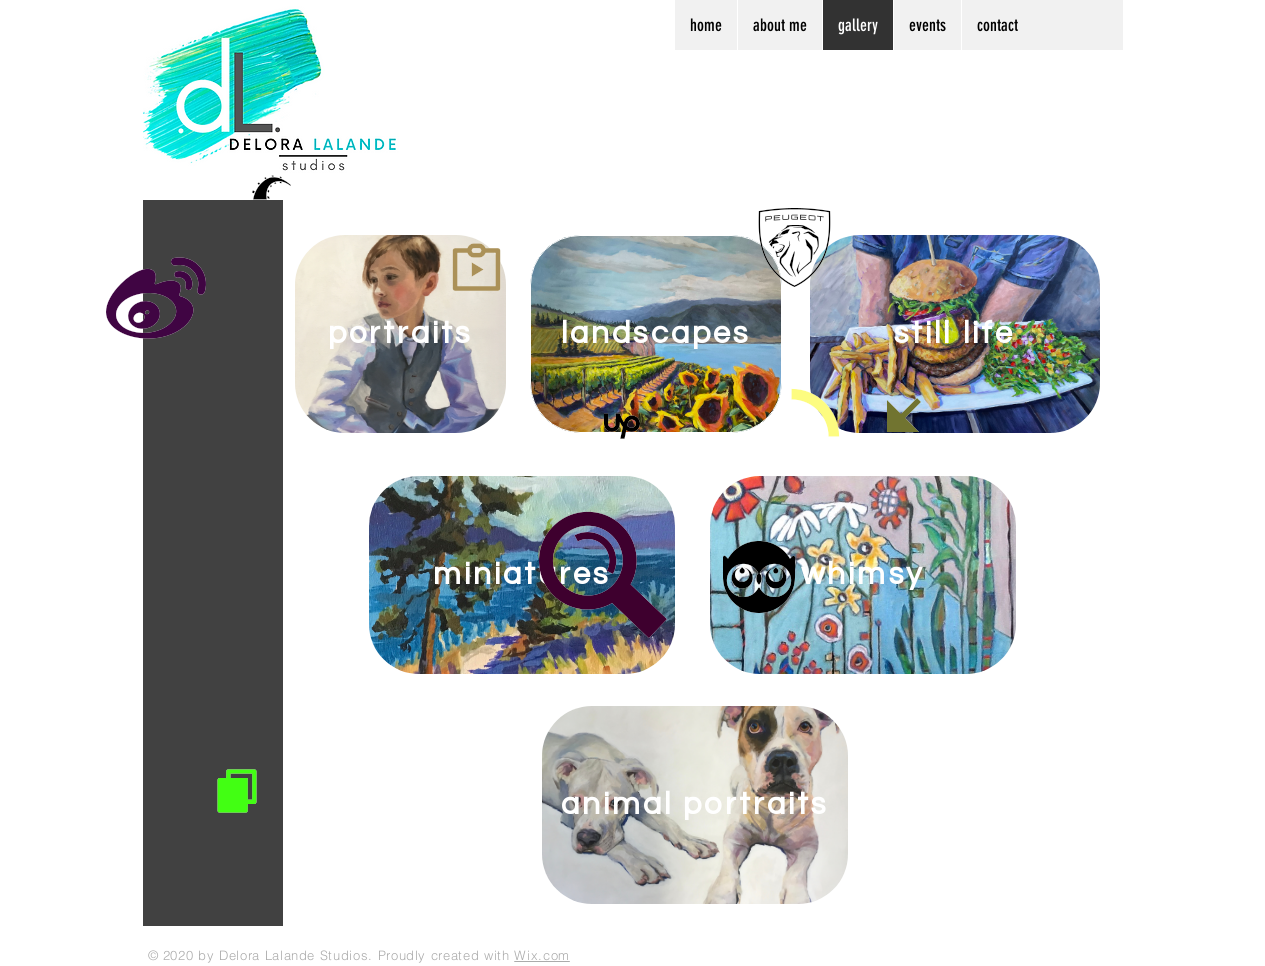  What do you see at coordinates (904, 415) in the screenshot?
I see `navigate to previous or lower-level content` at bounding box center [904, 415].